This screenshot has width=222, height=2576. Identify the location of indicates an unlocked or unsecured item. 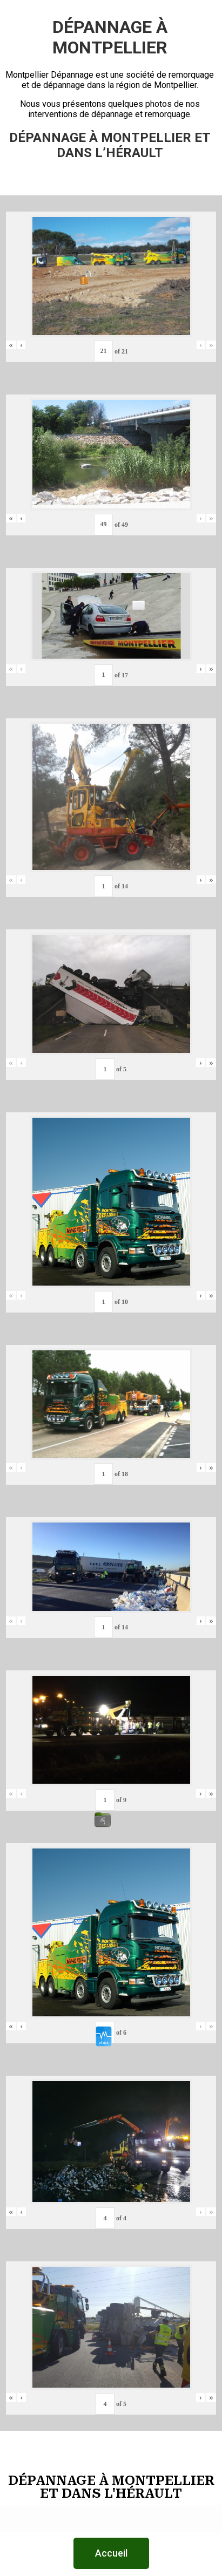
(85, 277).